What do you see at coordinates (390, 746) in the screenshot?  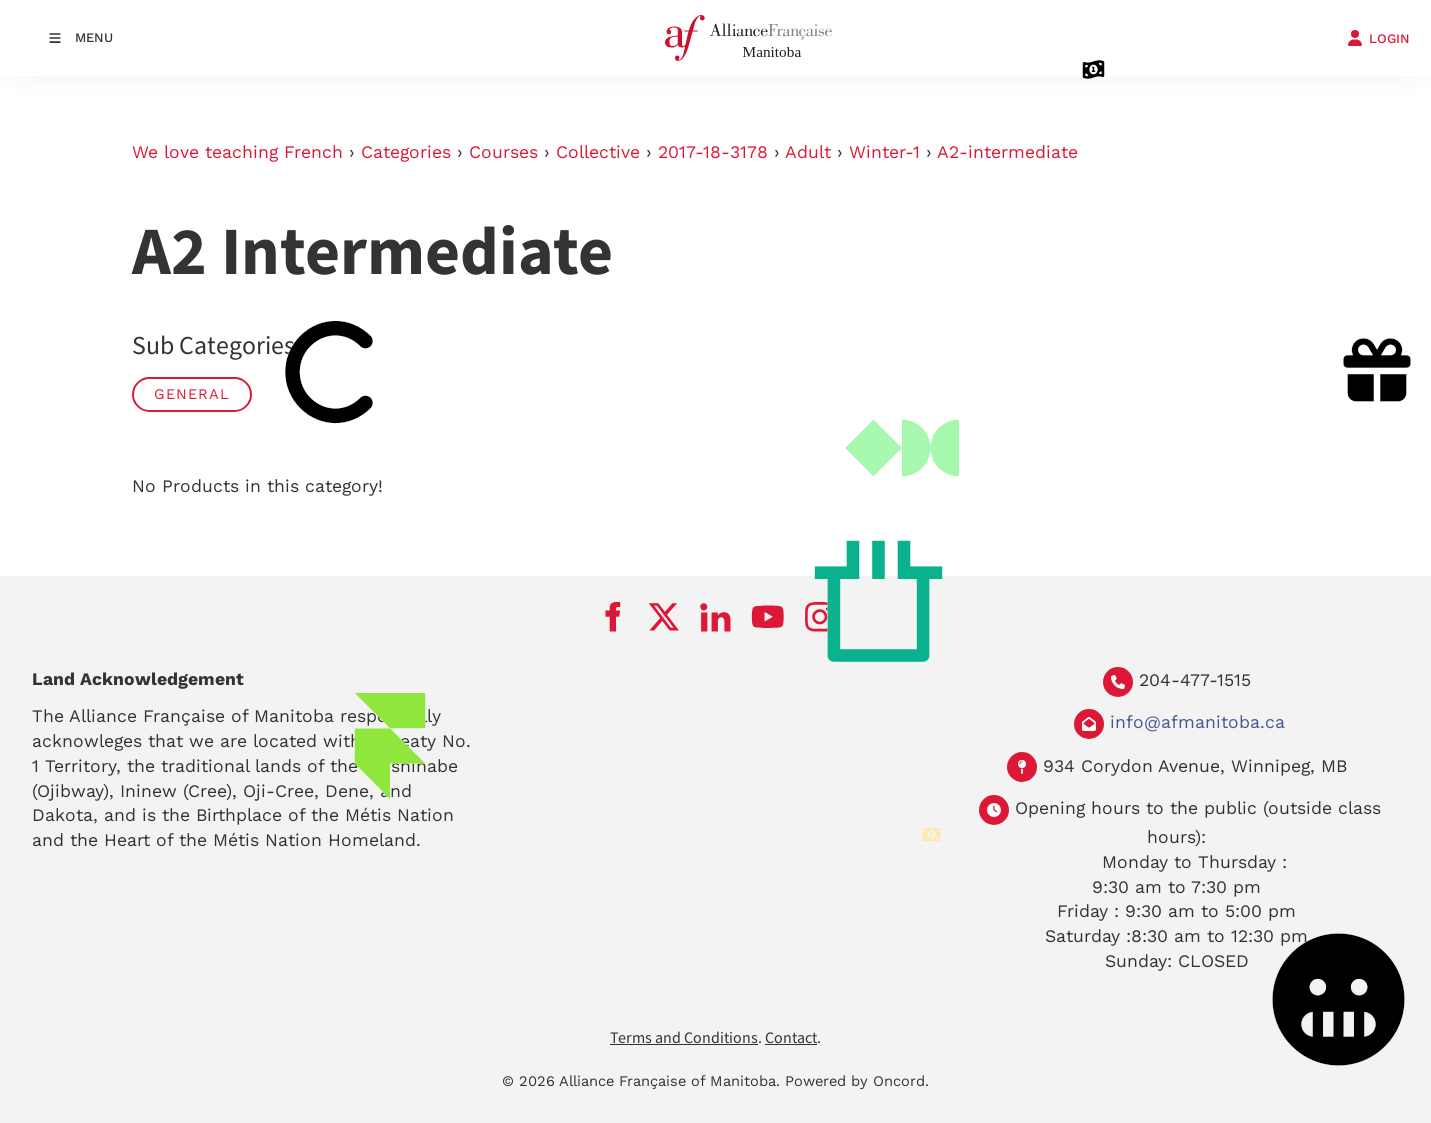 I see `open framer design tool` at bounding box center [390, 746].